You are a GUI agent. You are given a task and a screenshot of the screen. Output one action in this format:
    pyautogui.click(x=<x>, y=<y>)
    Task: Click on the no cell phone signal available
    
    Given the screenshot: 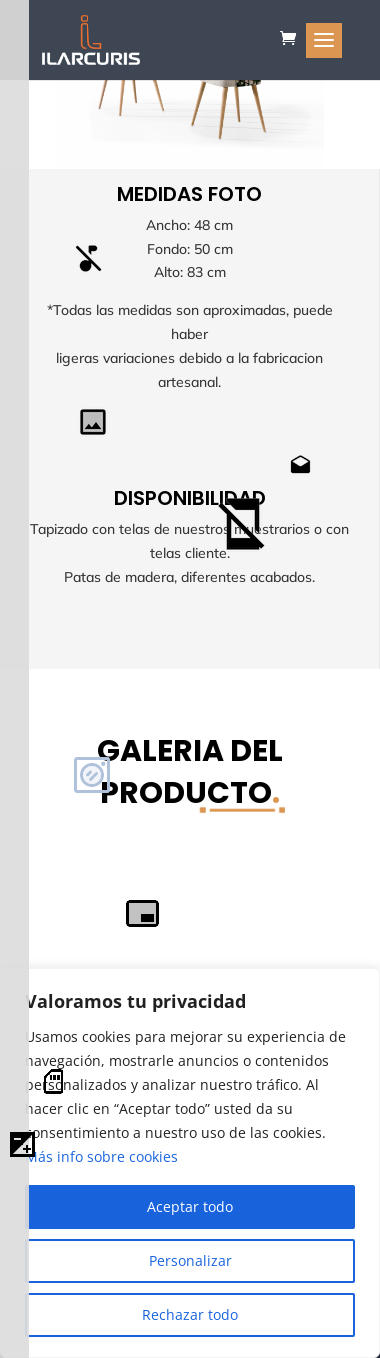 What is the action you would take?
    pyautogui.click(x=243, y=524)
    